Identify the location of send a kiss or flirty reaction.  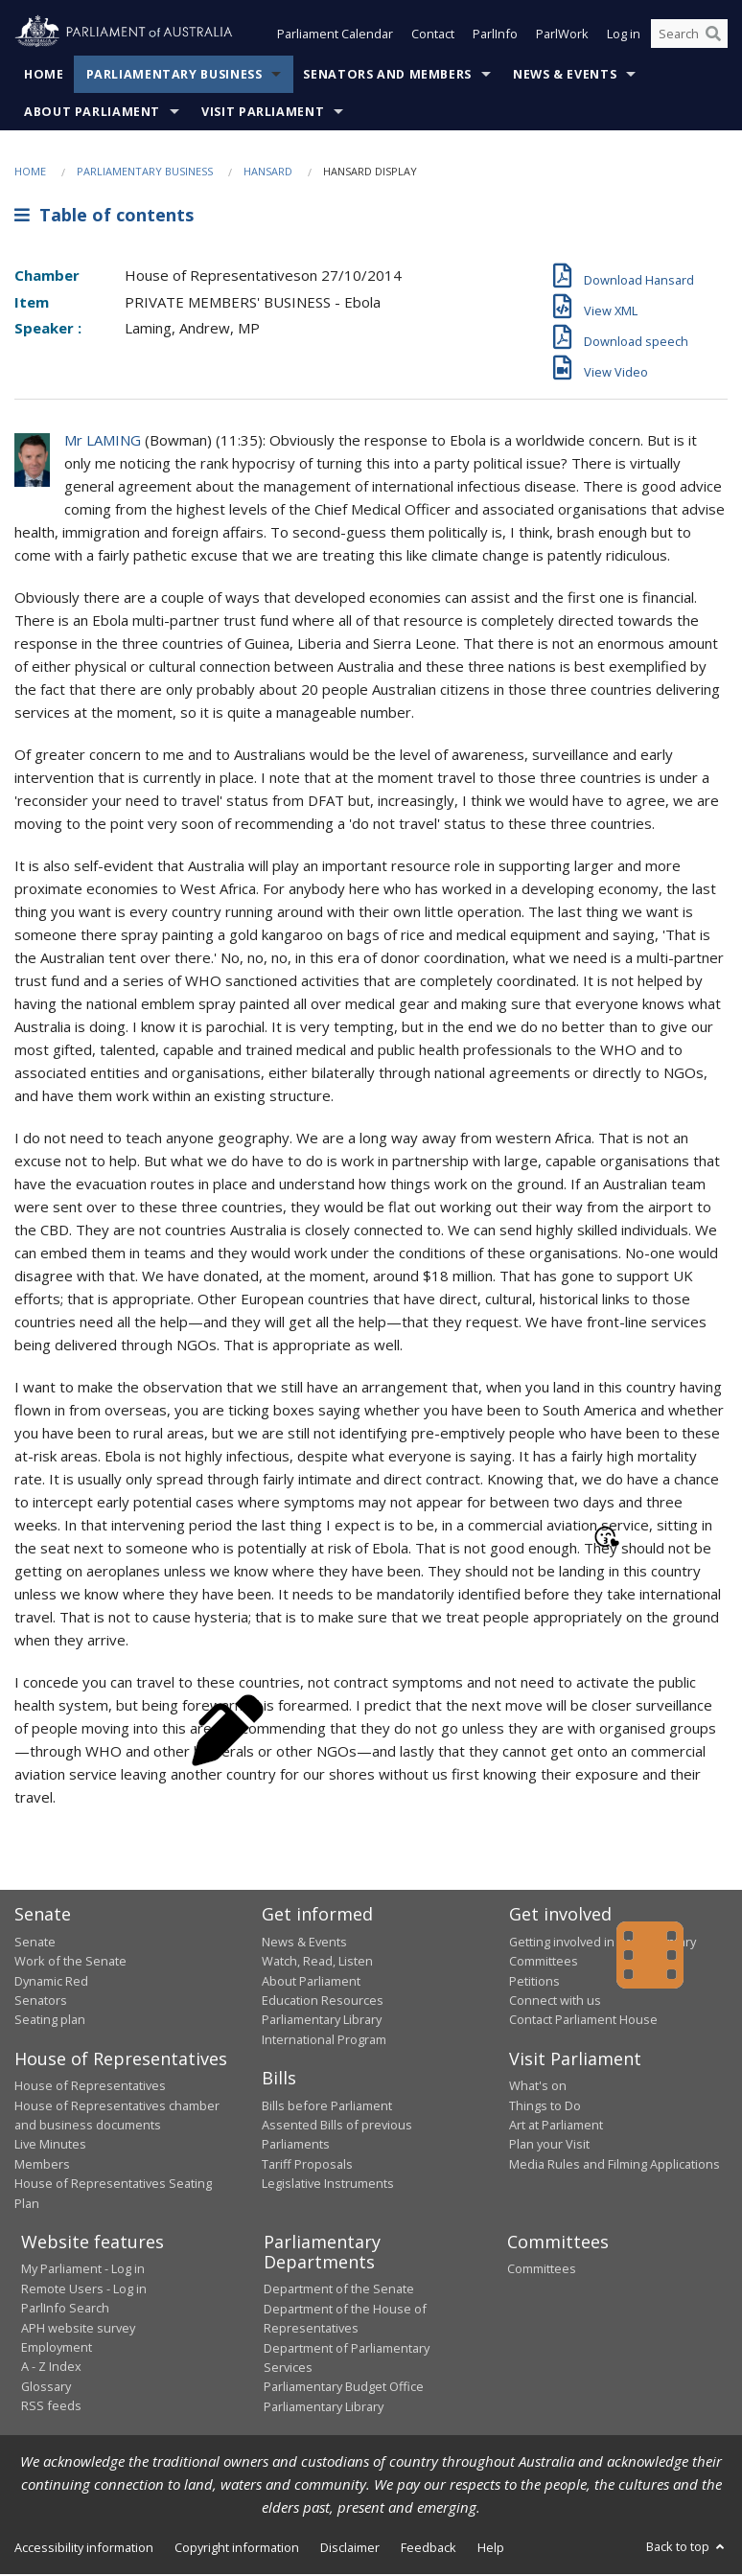
(606, 1536).